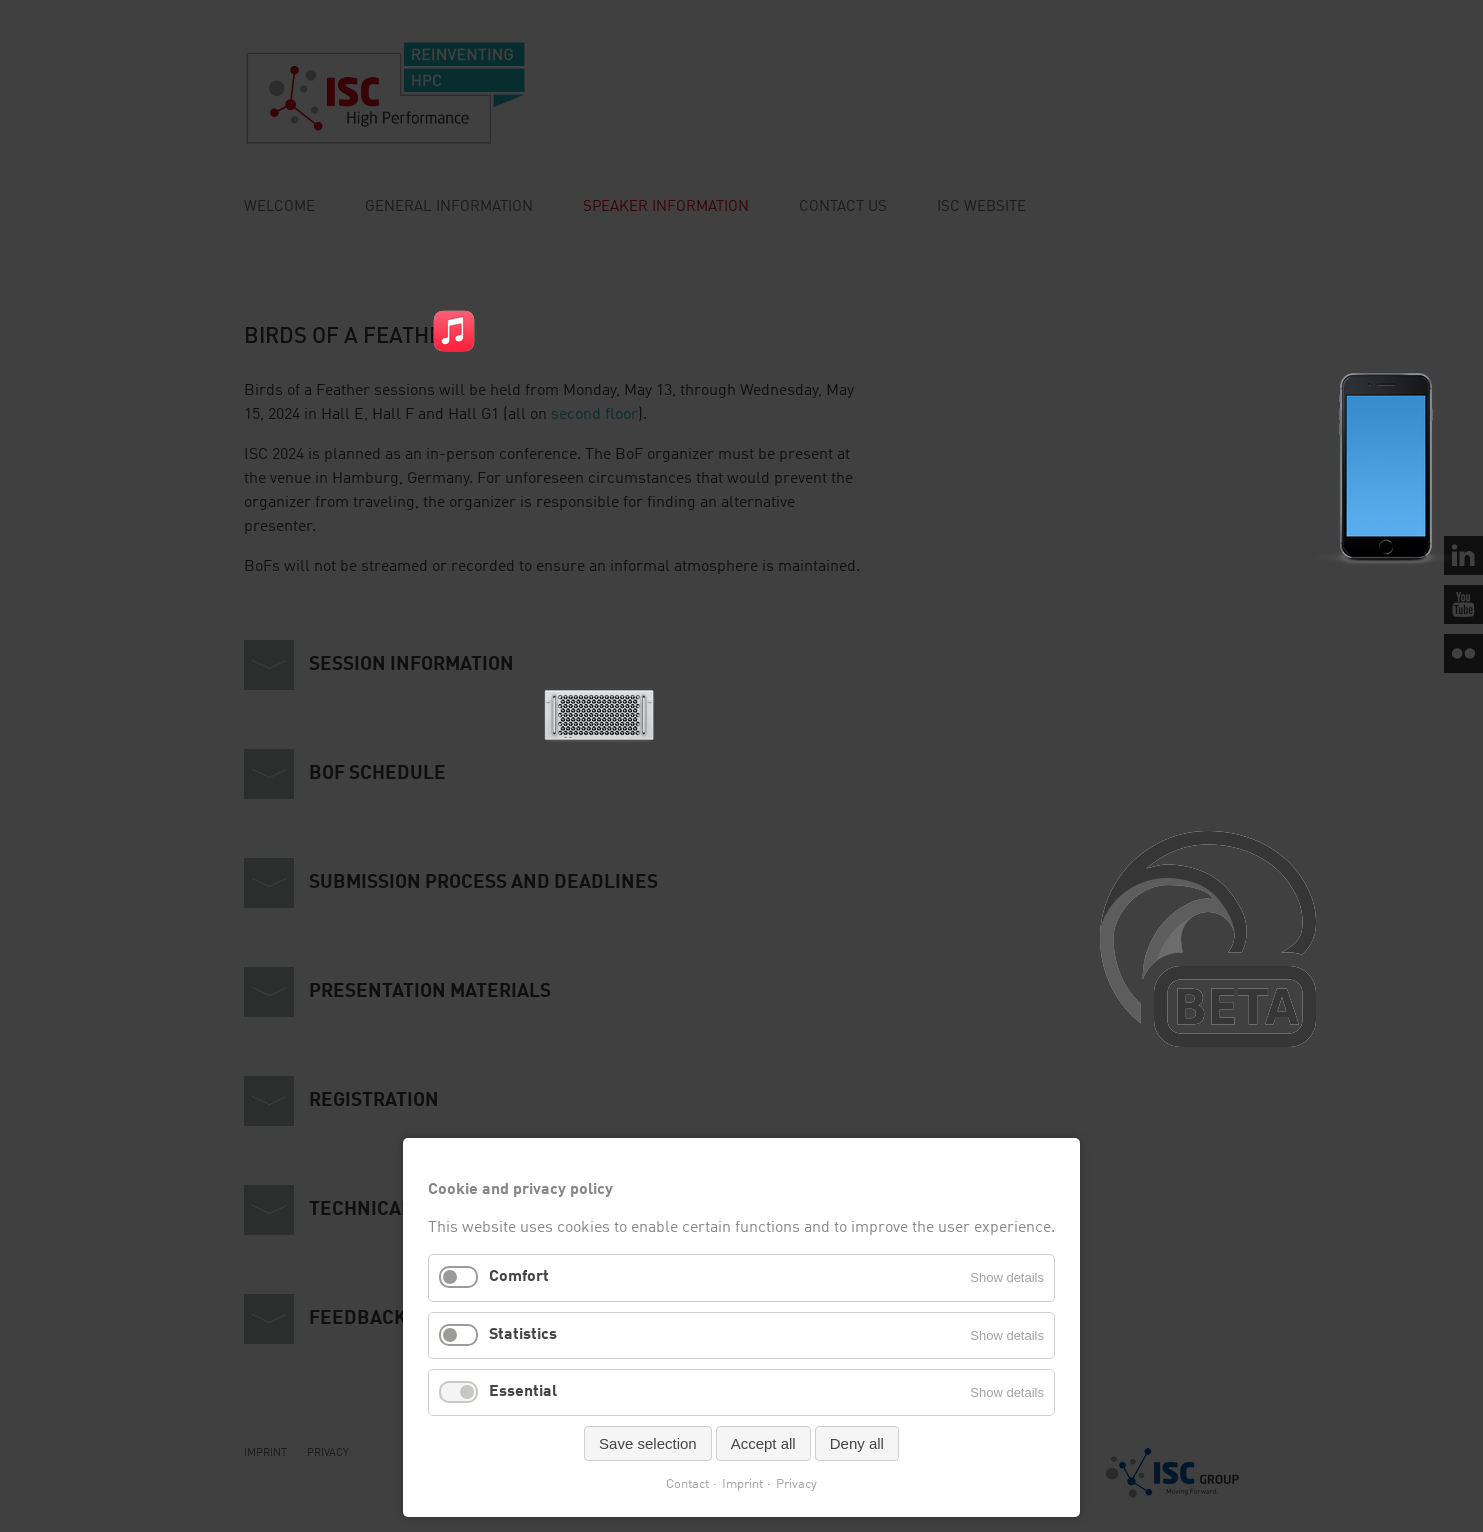 The width and height of the screenshot is (1483, 1532). What do you see at coordinates (454, 331) in the screenshot?
I see `open apple music app` at bounding box center [454, 331].